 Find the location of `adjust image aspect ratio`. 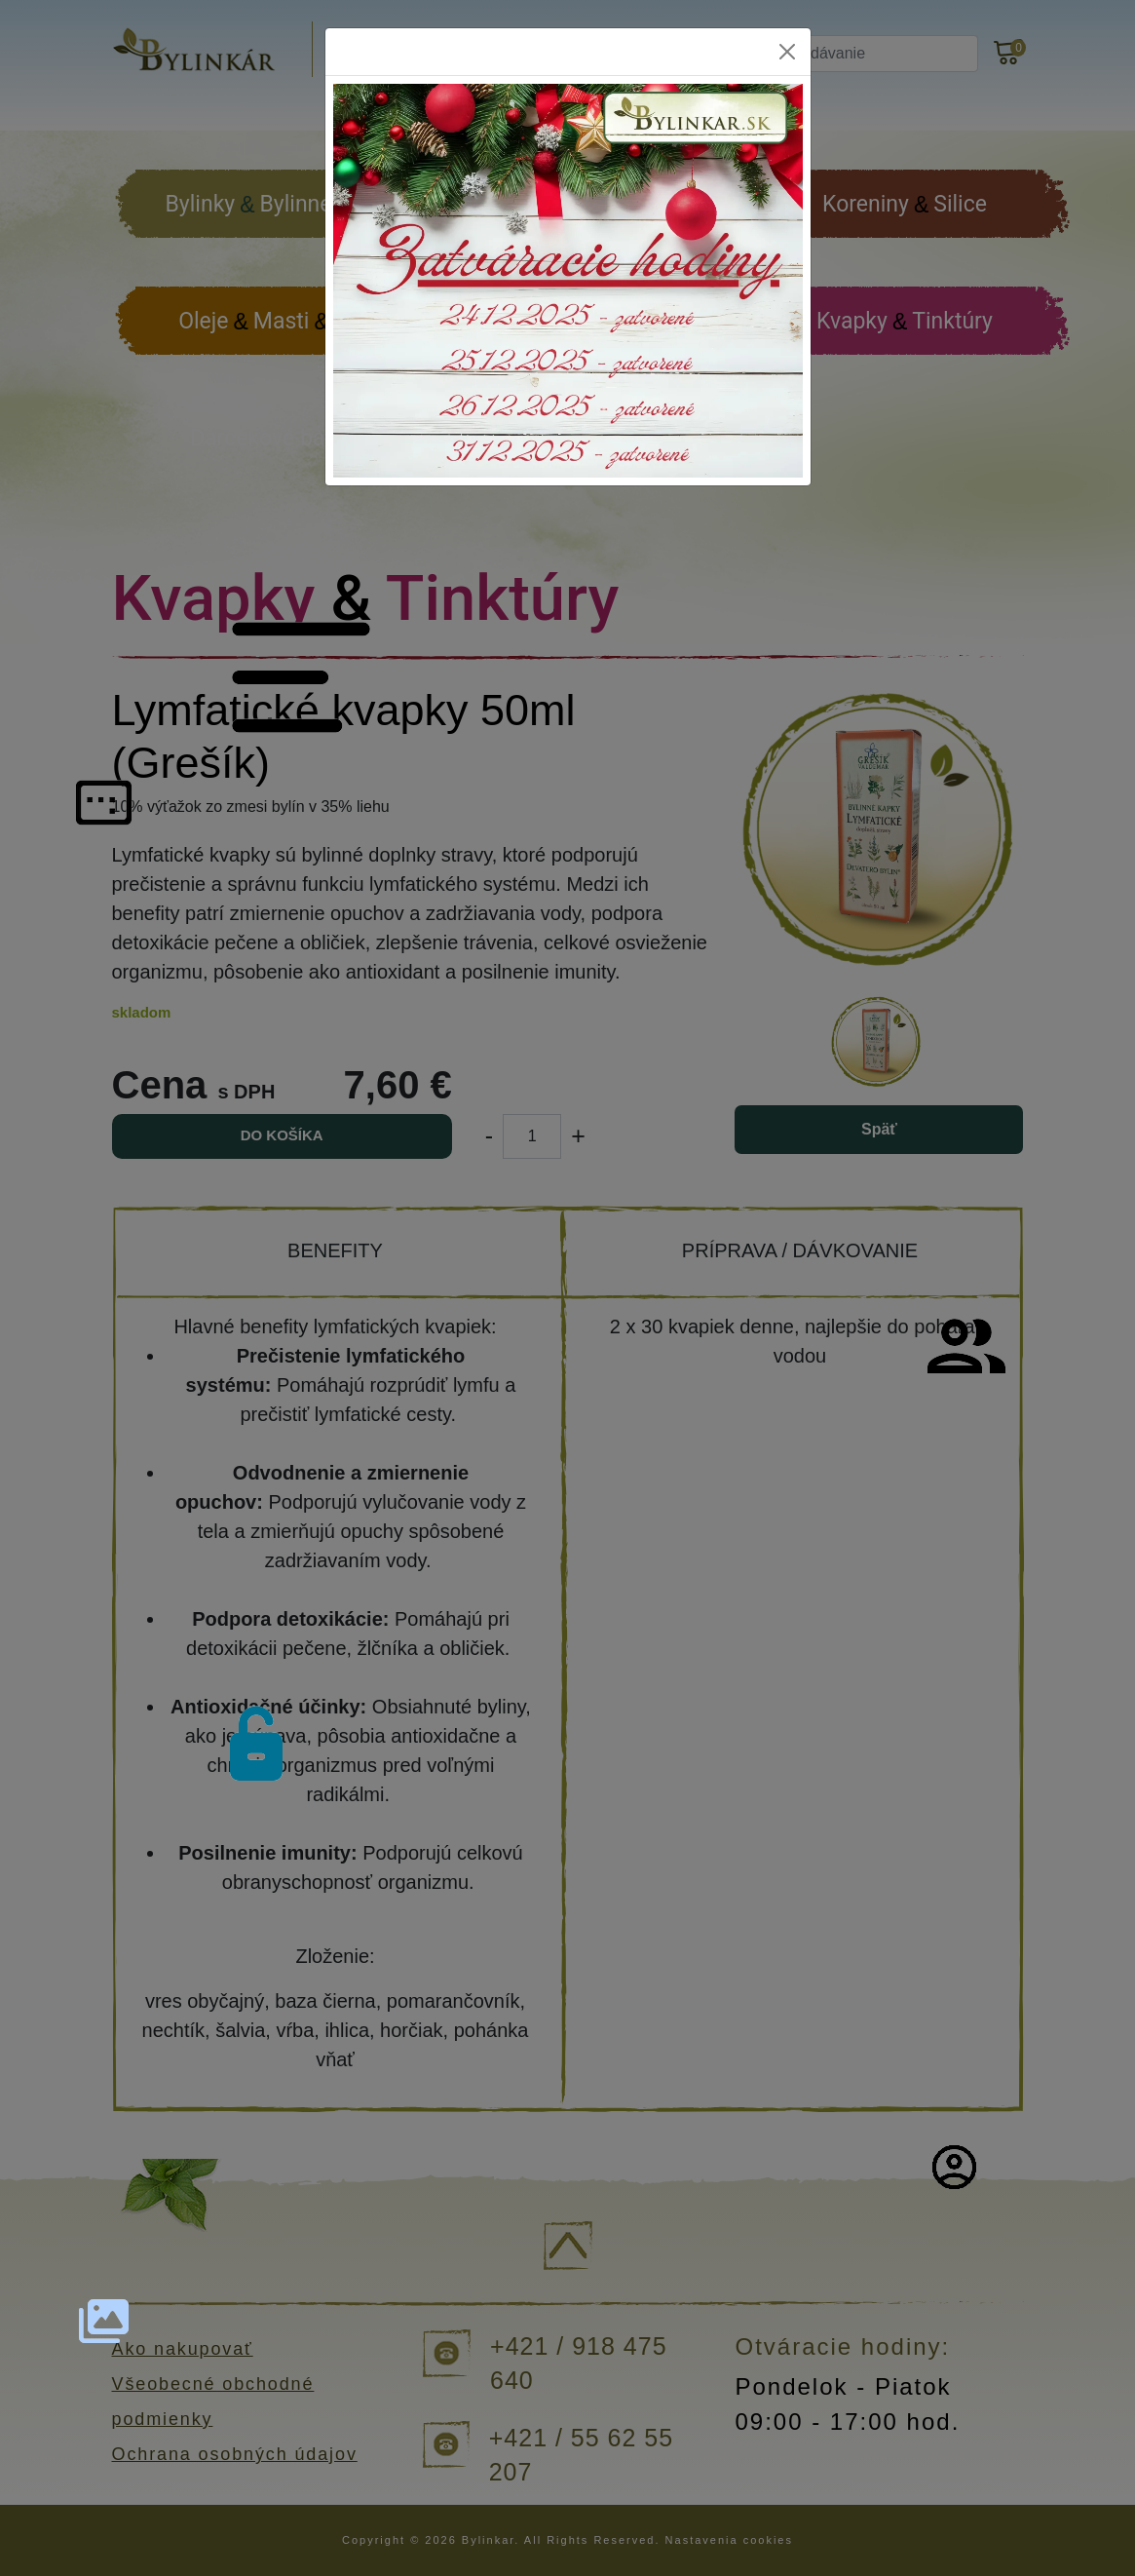

adjust image aspect ratio is located at coordinates (103, 802).